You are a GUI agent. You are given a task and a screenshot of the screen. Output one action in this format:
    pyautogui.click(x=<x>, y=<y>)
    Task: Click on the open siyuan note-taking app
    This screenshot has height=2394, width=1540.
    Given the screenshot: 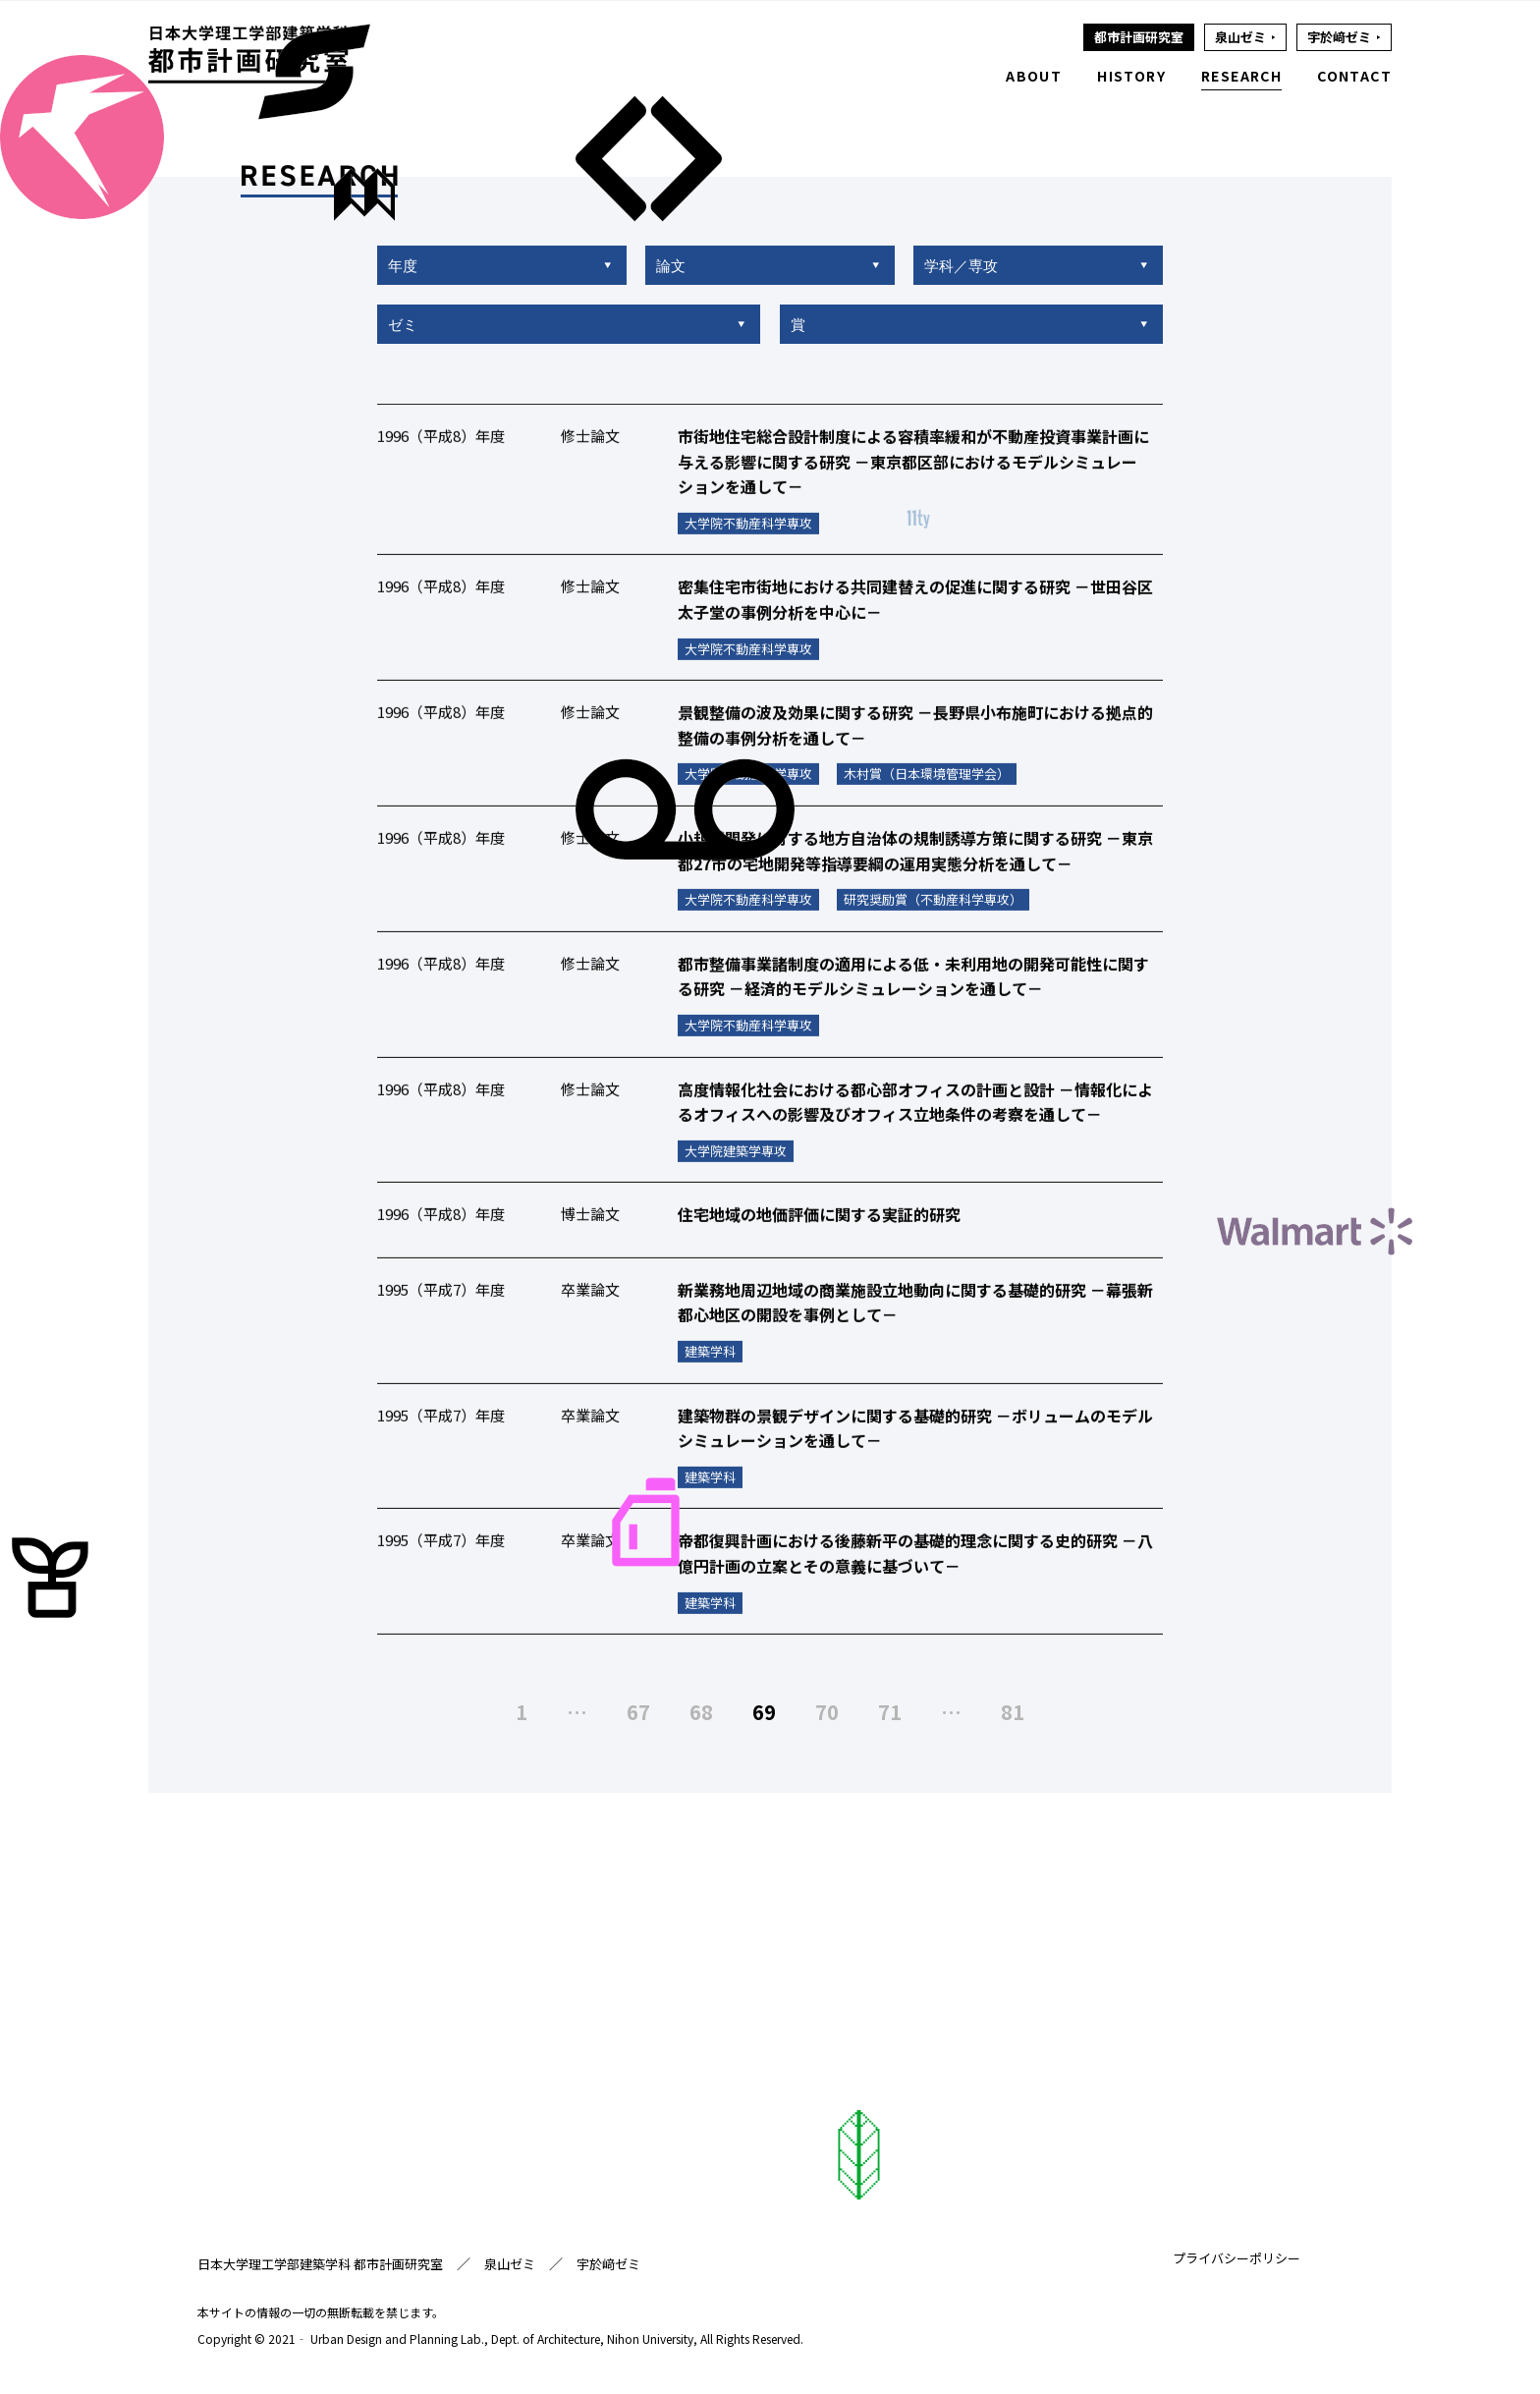 What is the action you would take?
    pyautogui.click(x=364, y=195)
    